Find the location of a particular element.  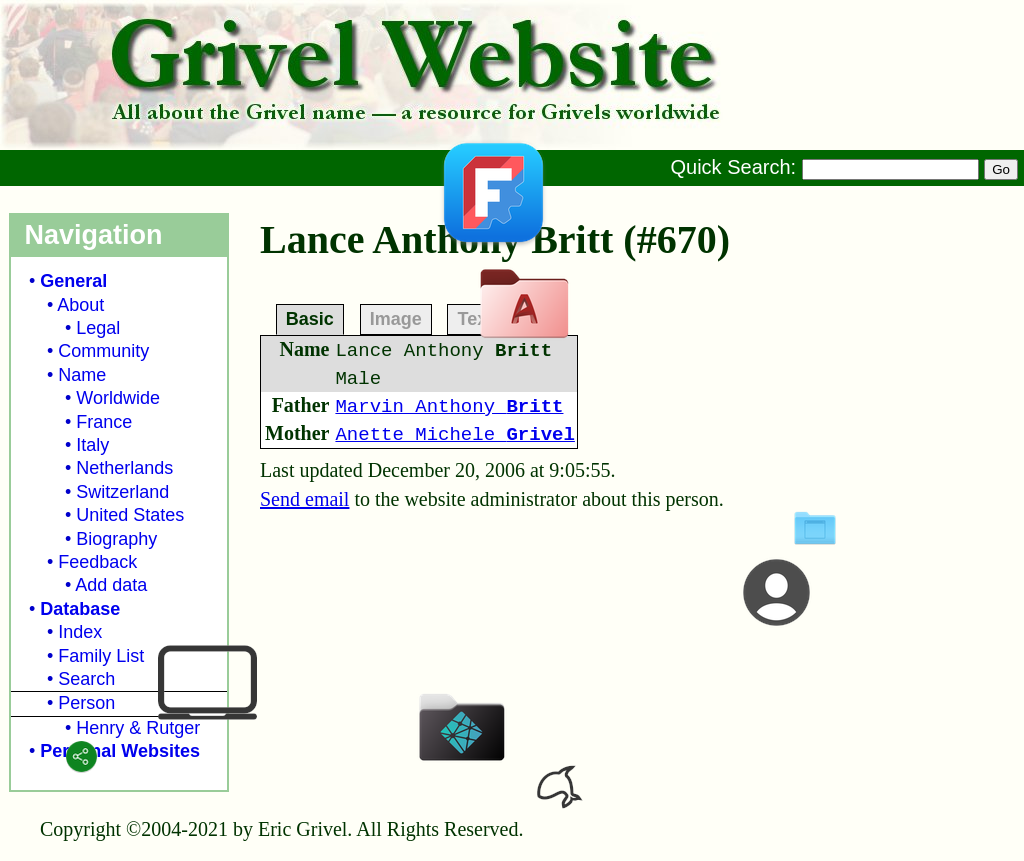

access sharing and network preferences is located at coordinates (81, 756).